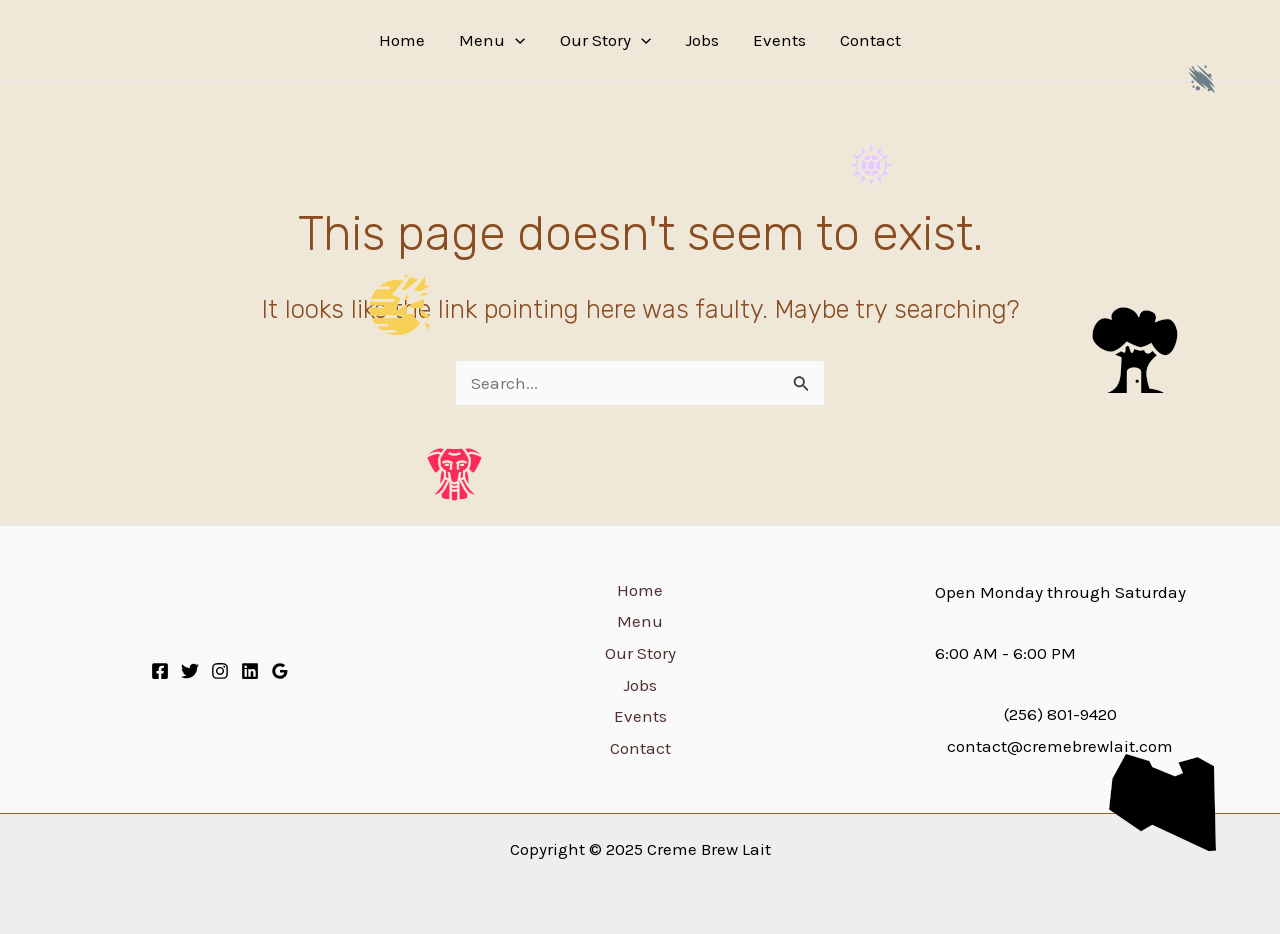 The width and height of the screenshot is (1280, 934). What do you see at coordinates (1134, 348) in the screenshot?
I see `enter a treehouse or forest dwelling` at bounding box center [1134, 348].